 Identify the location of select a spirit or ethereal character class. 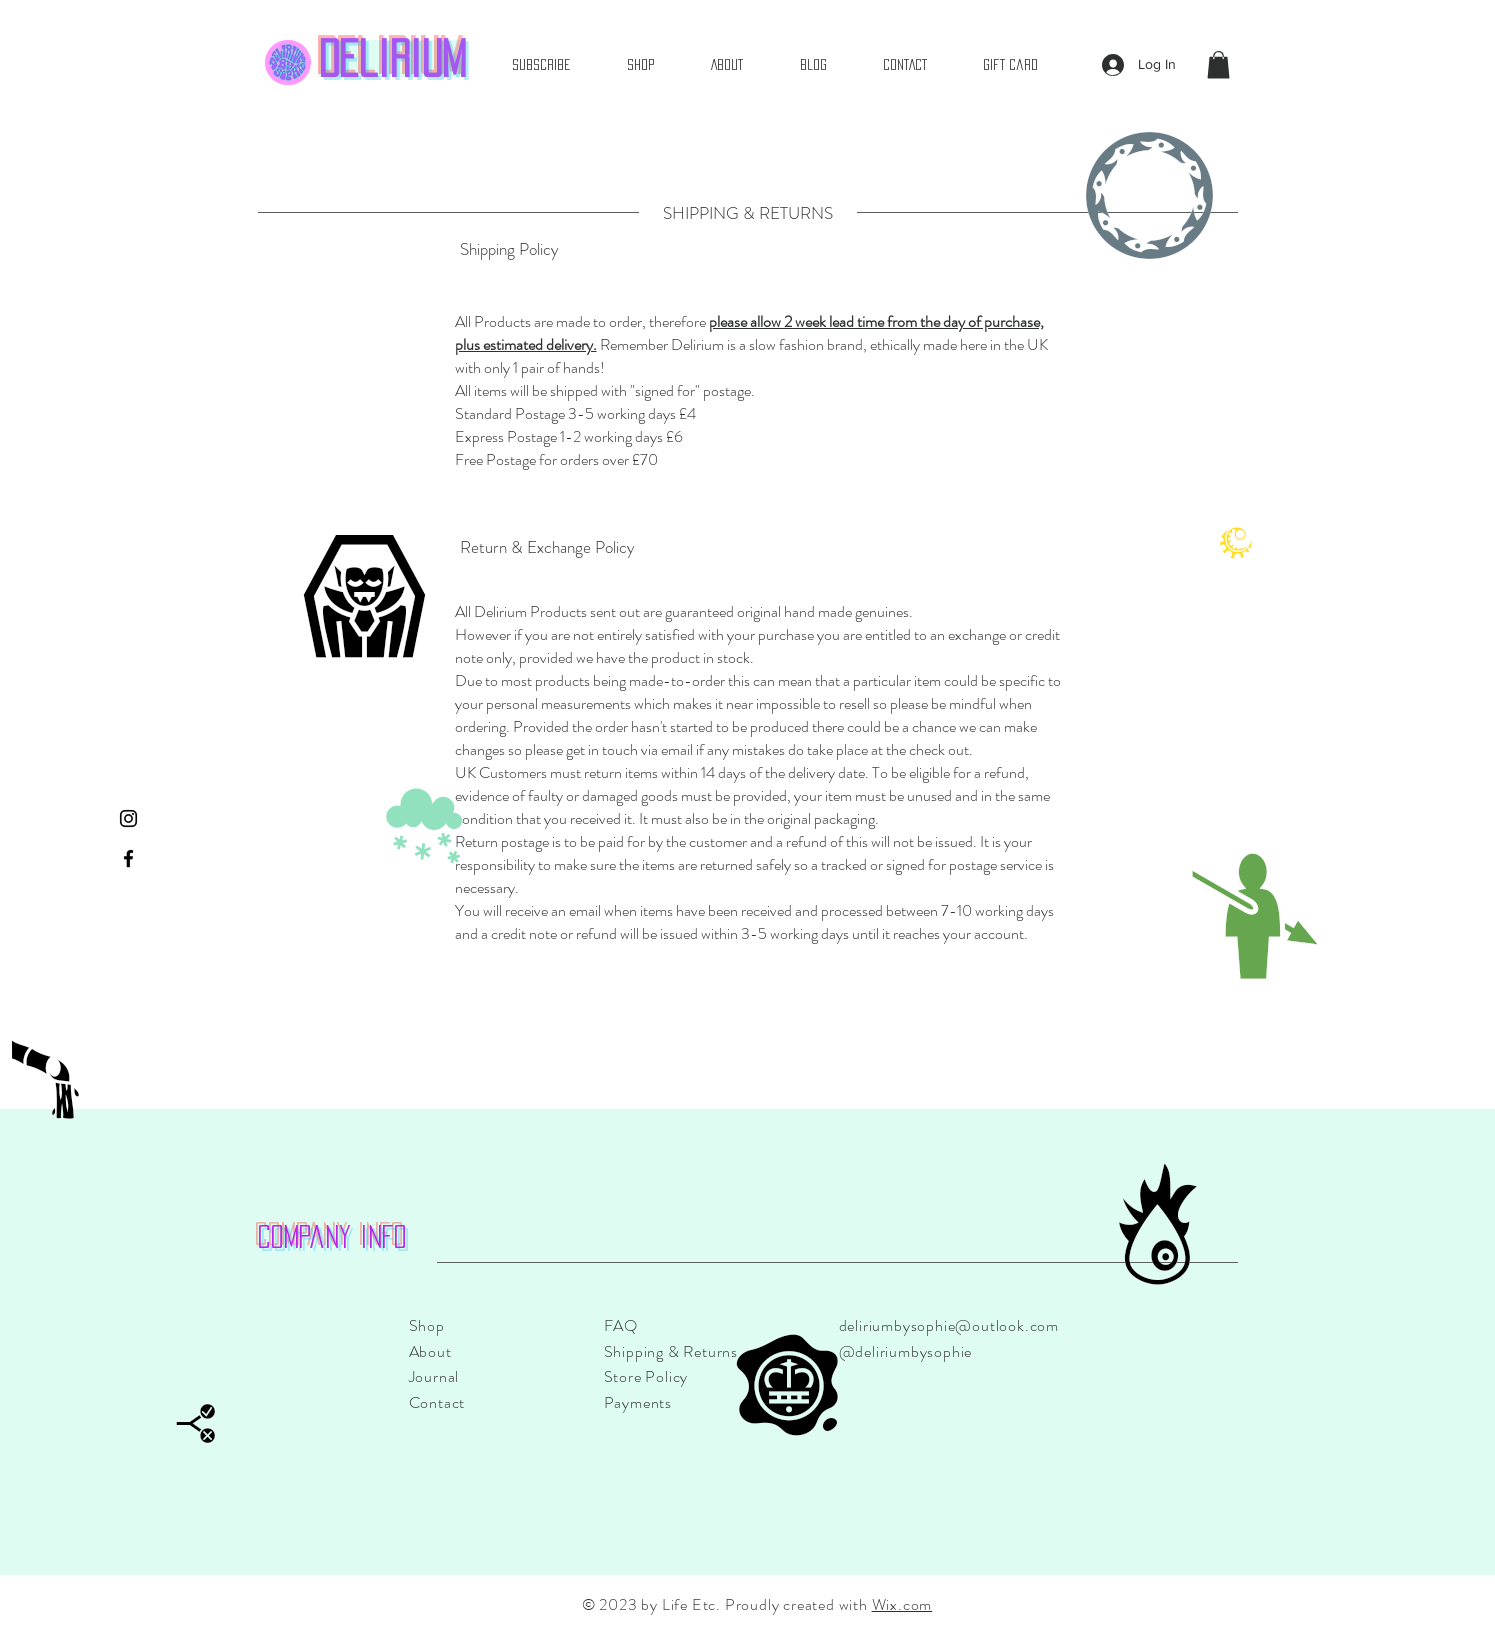
(1158, 1224).